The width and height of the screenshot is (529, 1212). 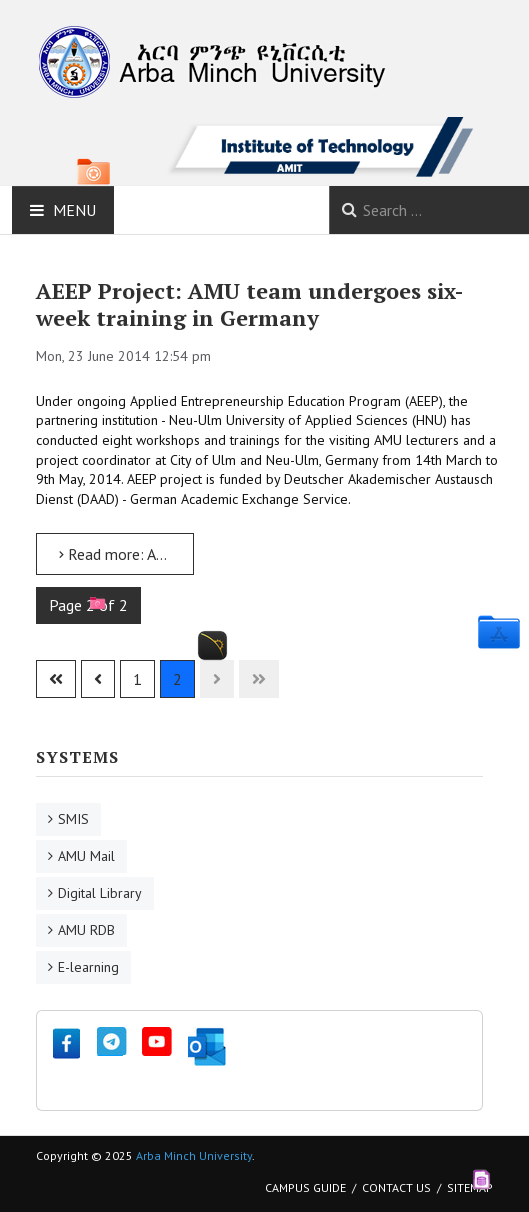 What do you see at coordinates (97, 603) in the screenshot?
I see `folder containing debian linux files` at bounding box center [97, 603].